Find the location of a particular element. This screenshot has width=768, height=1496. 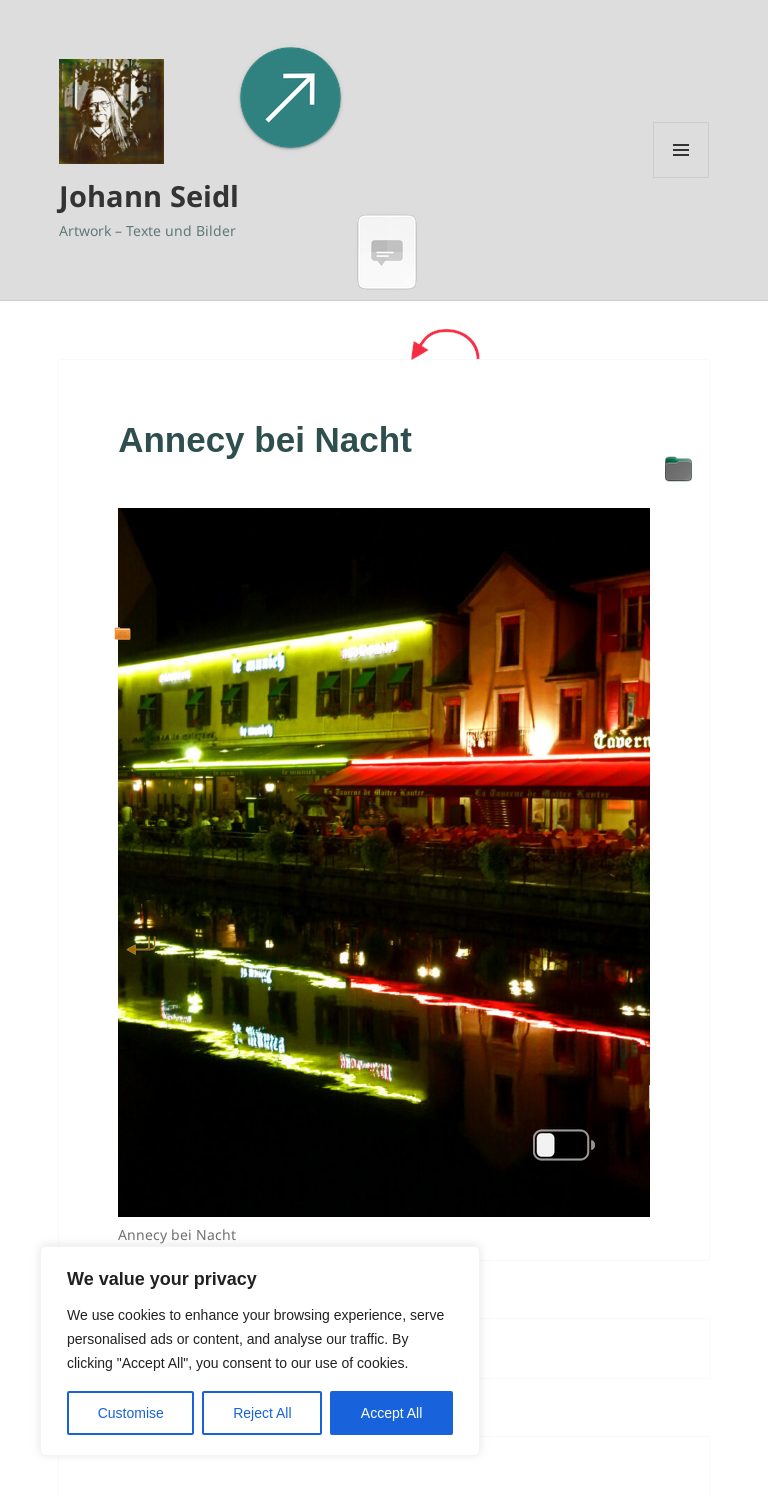

access your media library folder is located at coordinates (664, 1097).